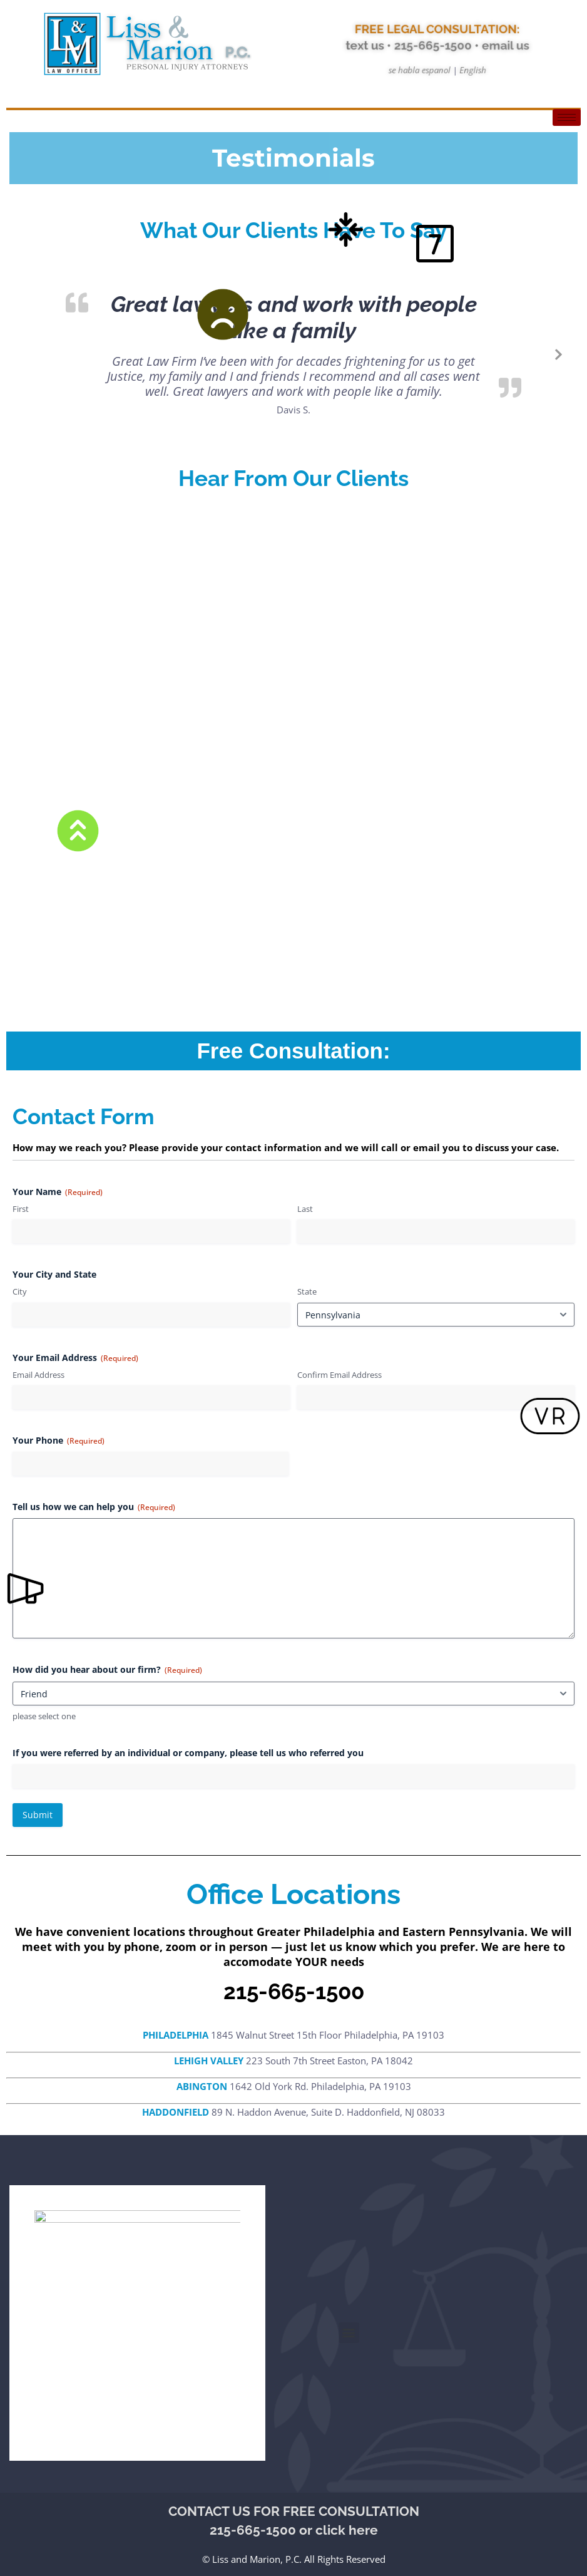 Image resolution: width=587 pixels, height=2576 pixels. What do you see at coordinates (223, 314) in the screenshot?
I see `indicate negative feedback or dissatisfaction` at bounding box center [223, 314].